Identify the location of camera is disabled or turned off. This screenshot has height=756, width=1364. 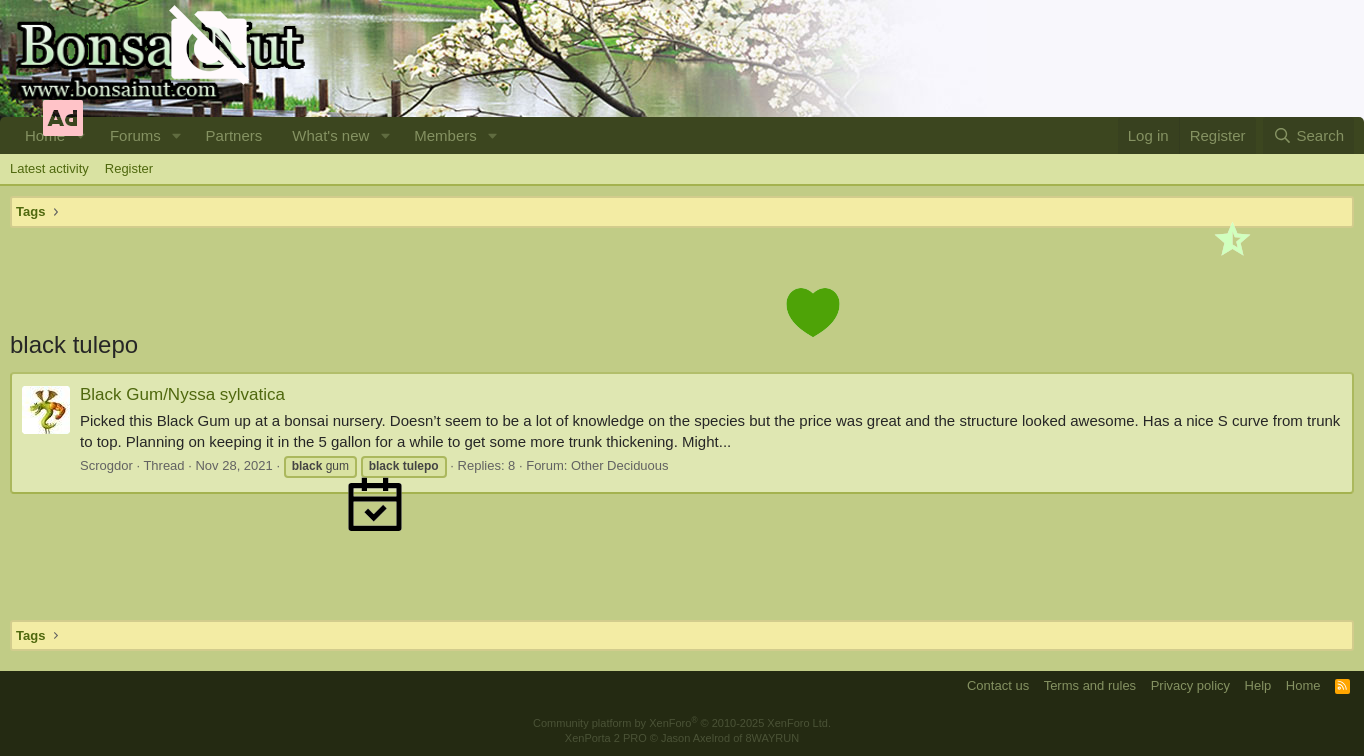
(209, 45).